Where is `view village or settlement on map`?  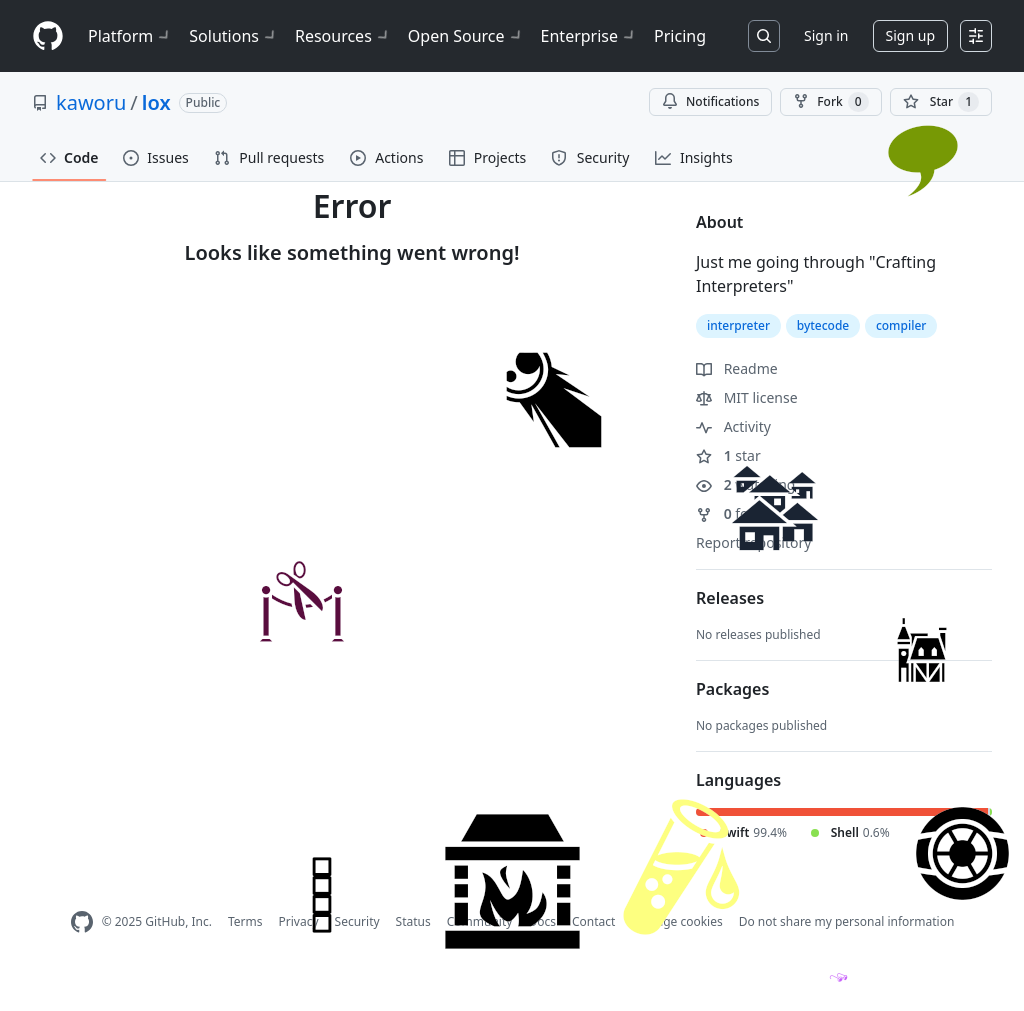 view village or settlement on map is located at coordinates (775, 508).